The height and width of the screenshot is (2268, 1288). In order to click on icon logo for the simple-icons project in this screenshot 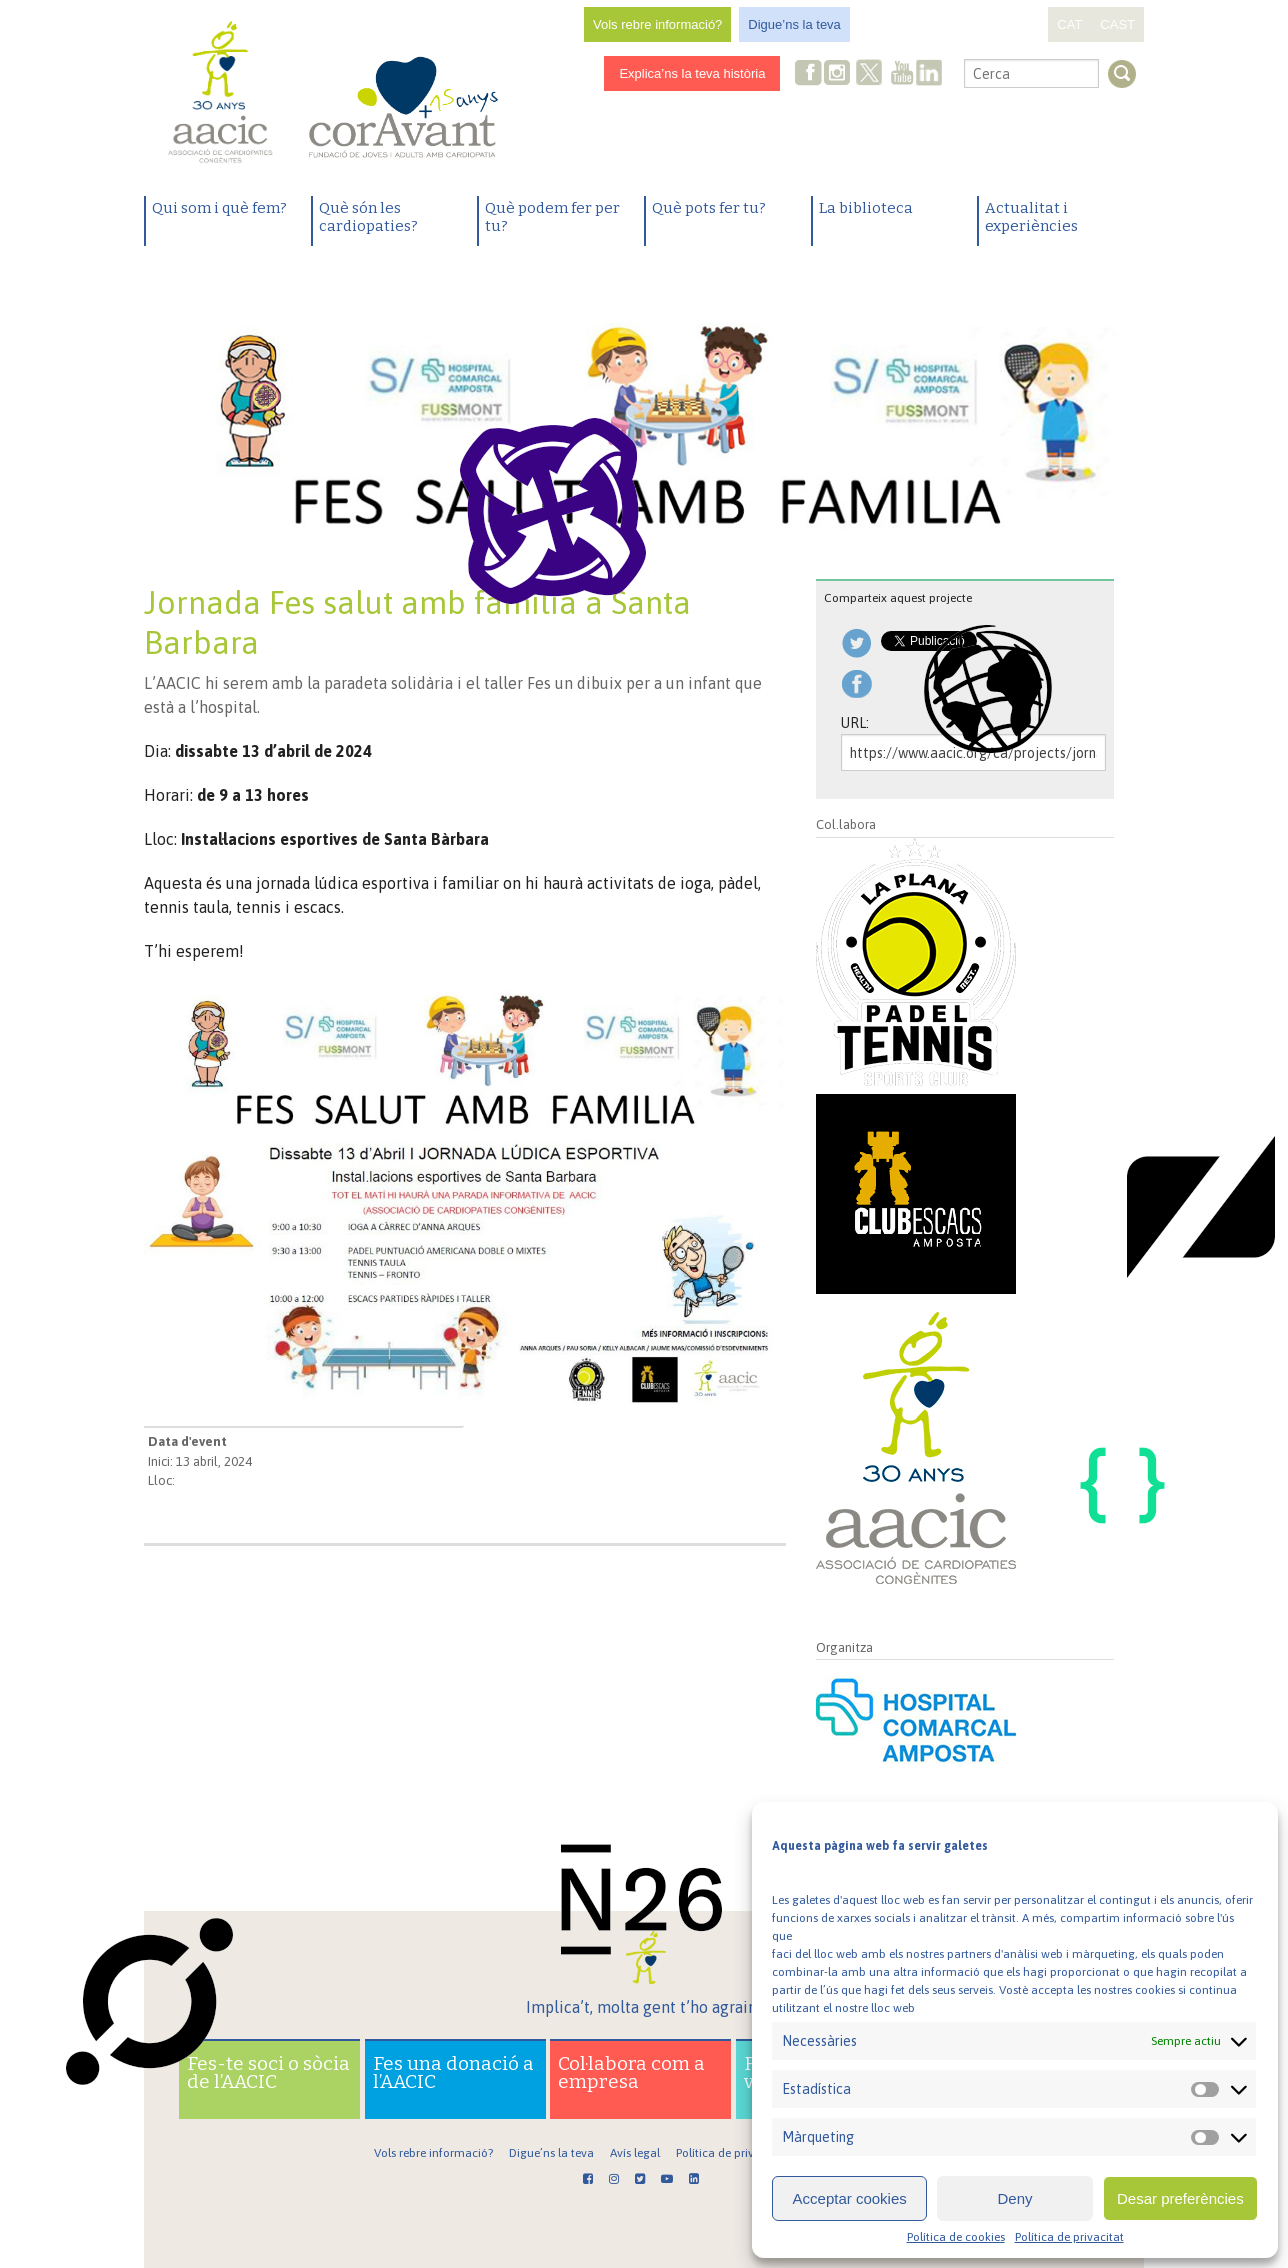, I will do `click(149, 2001)`.